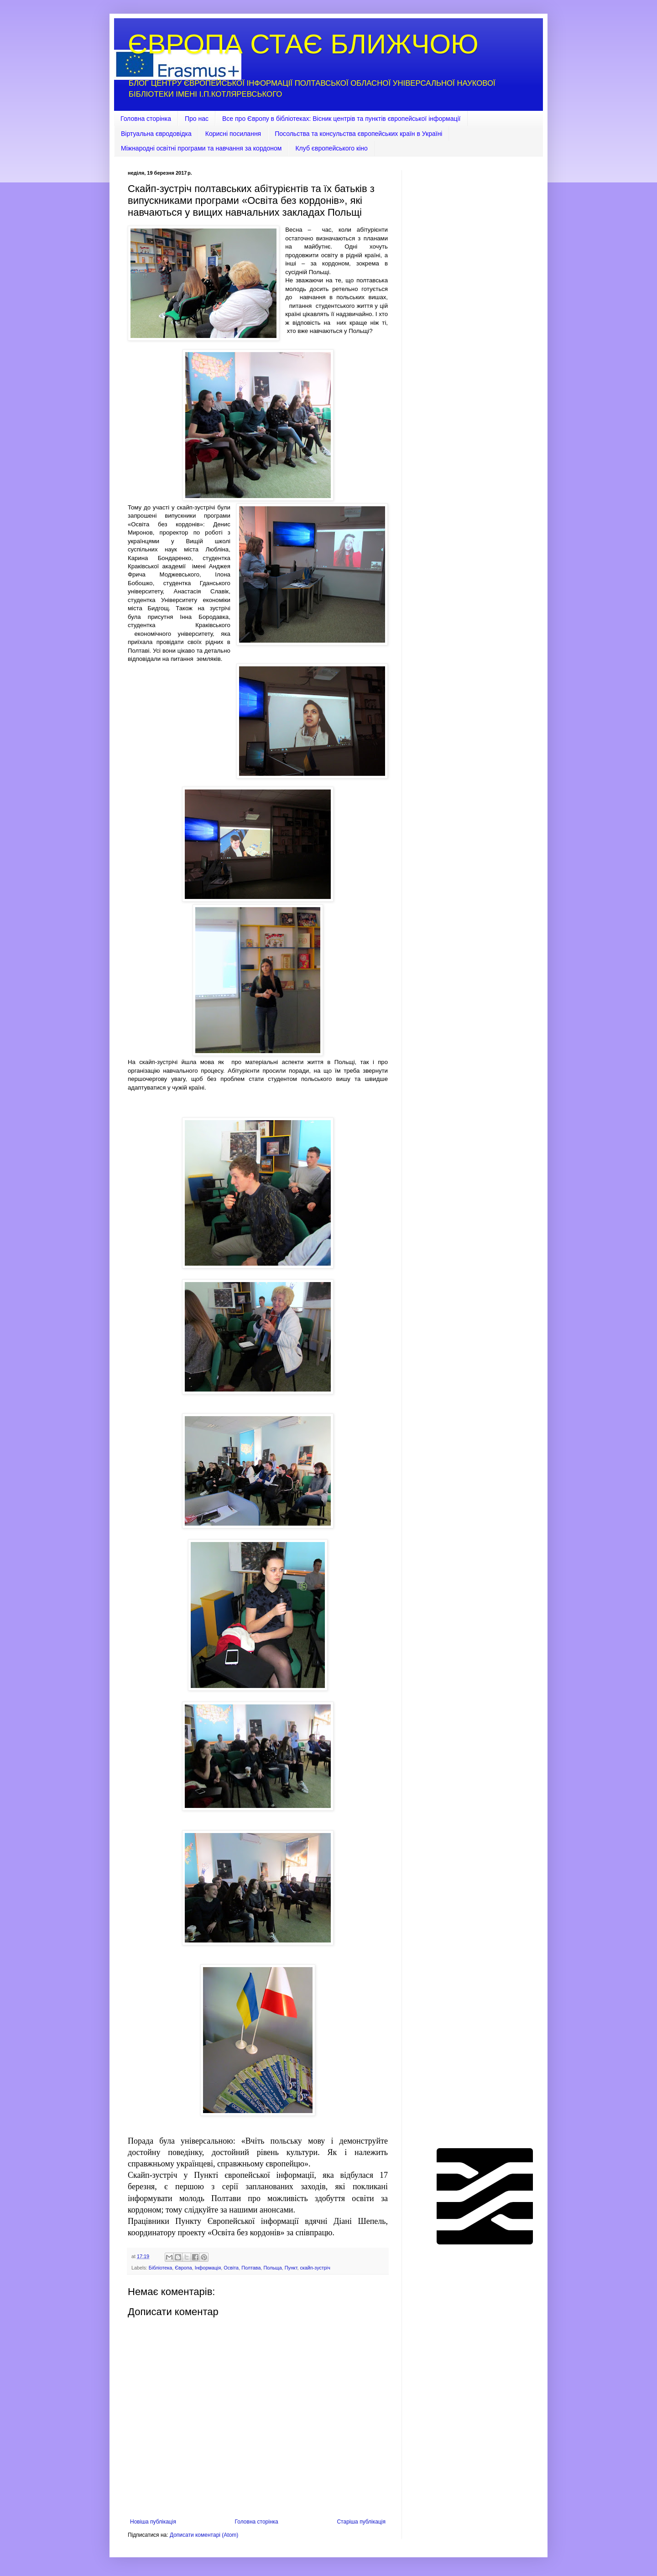 Image resolution: width=657 pixels, height=2576 pixels. Describe the element at coordinates (303, 1586) in the screenshot. I see `open sogou search engine` at that location.